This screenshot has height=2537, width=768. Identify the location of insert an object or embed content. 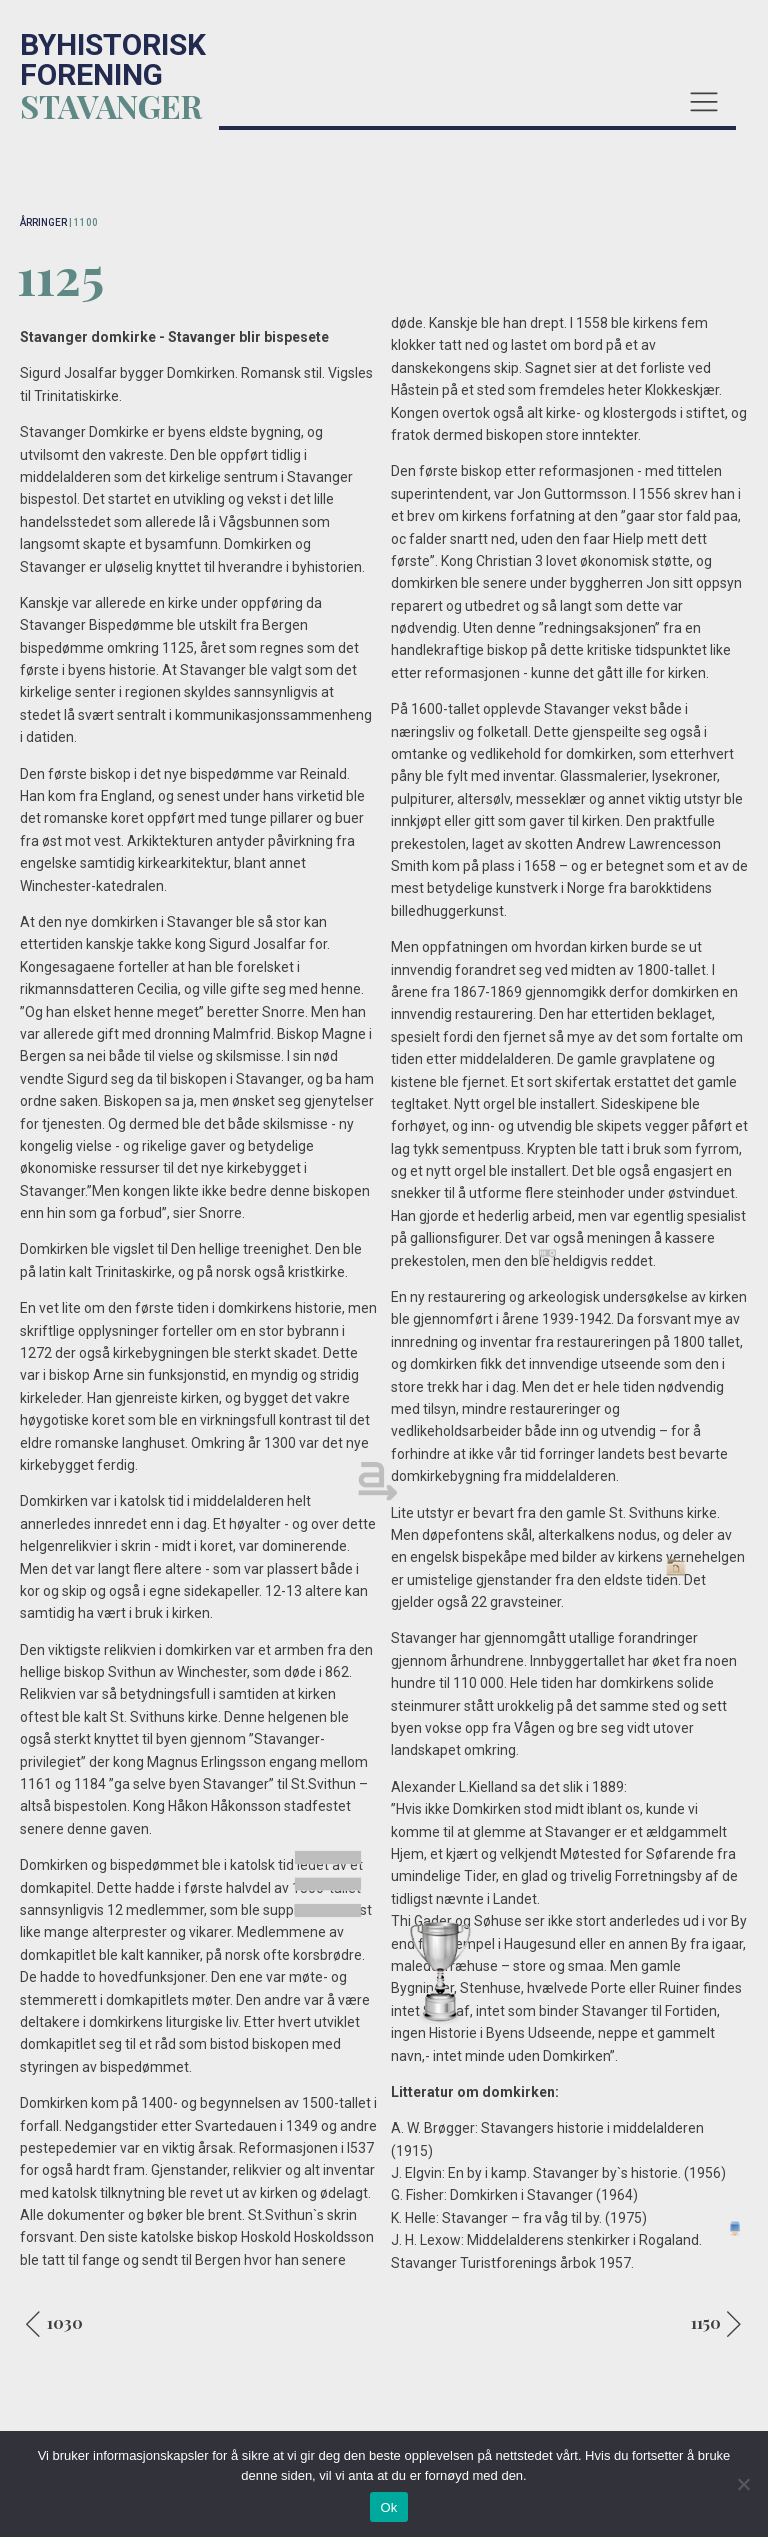
(735, 2229).